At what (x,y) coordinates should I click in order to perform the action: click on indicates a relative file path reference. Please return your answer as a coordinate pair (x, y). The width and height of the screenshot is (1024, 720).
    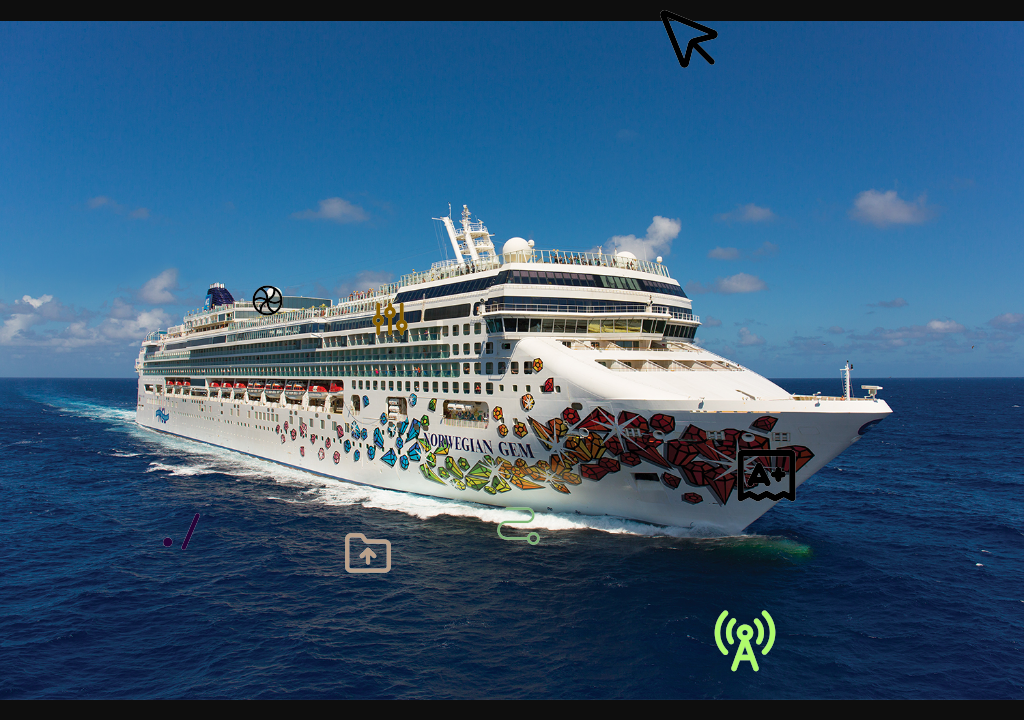
    Looking at the image, I should click on (181, 531).